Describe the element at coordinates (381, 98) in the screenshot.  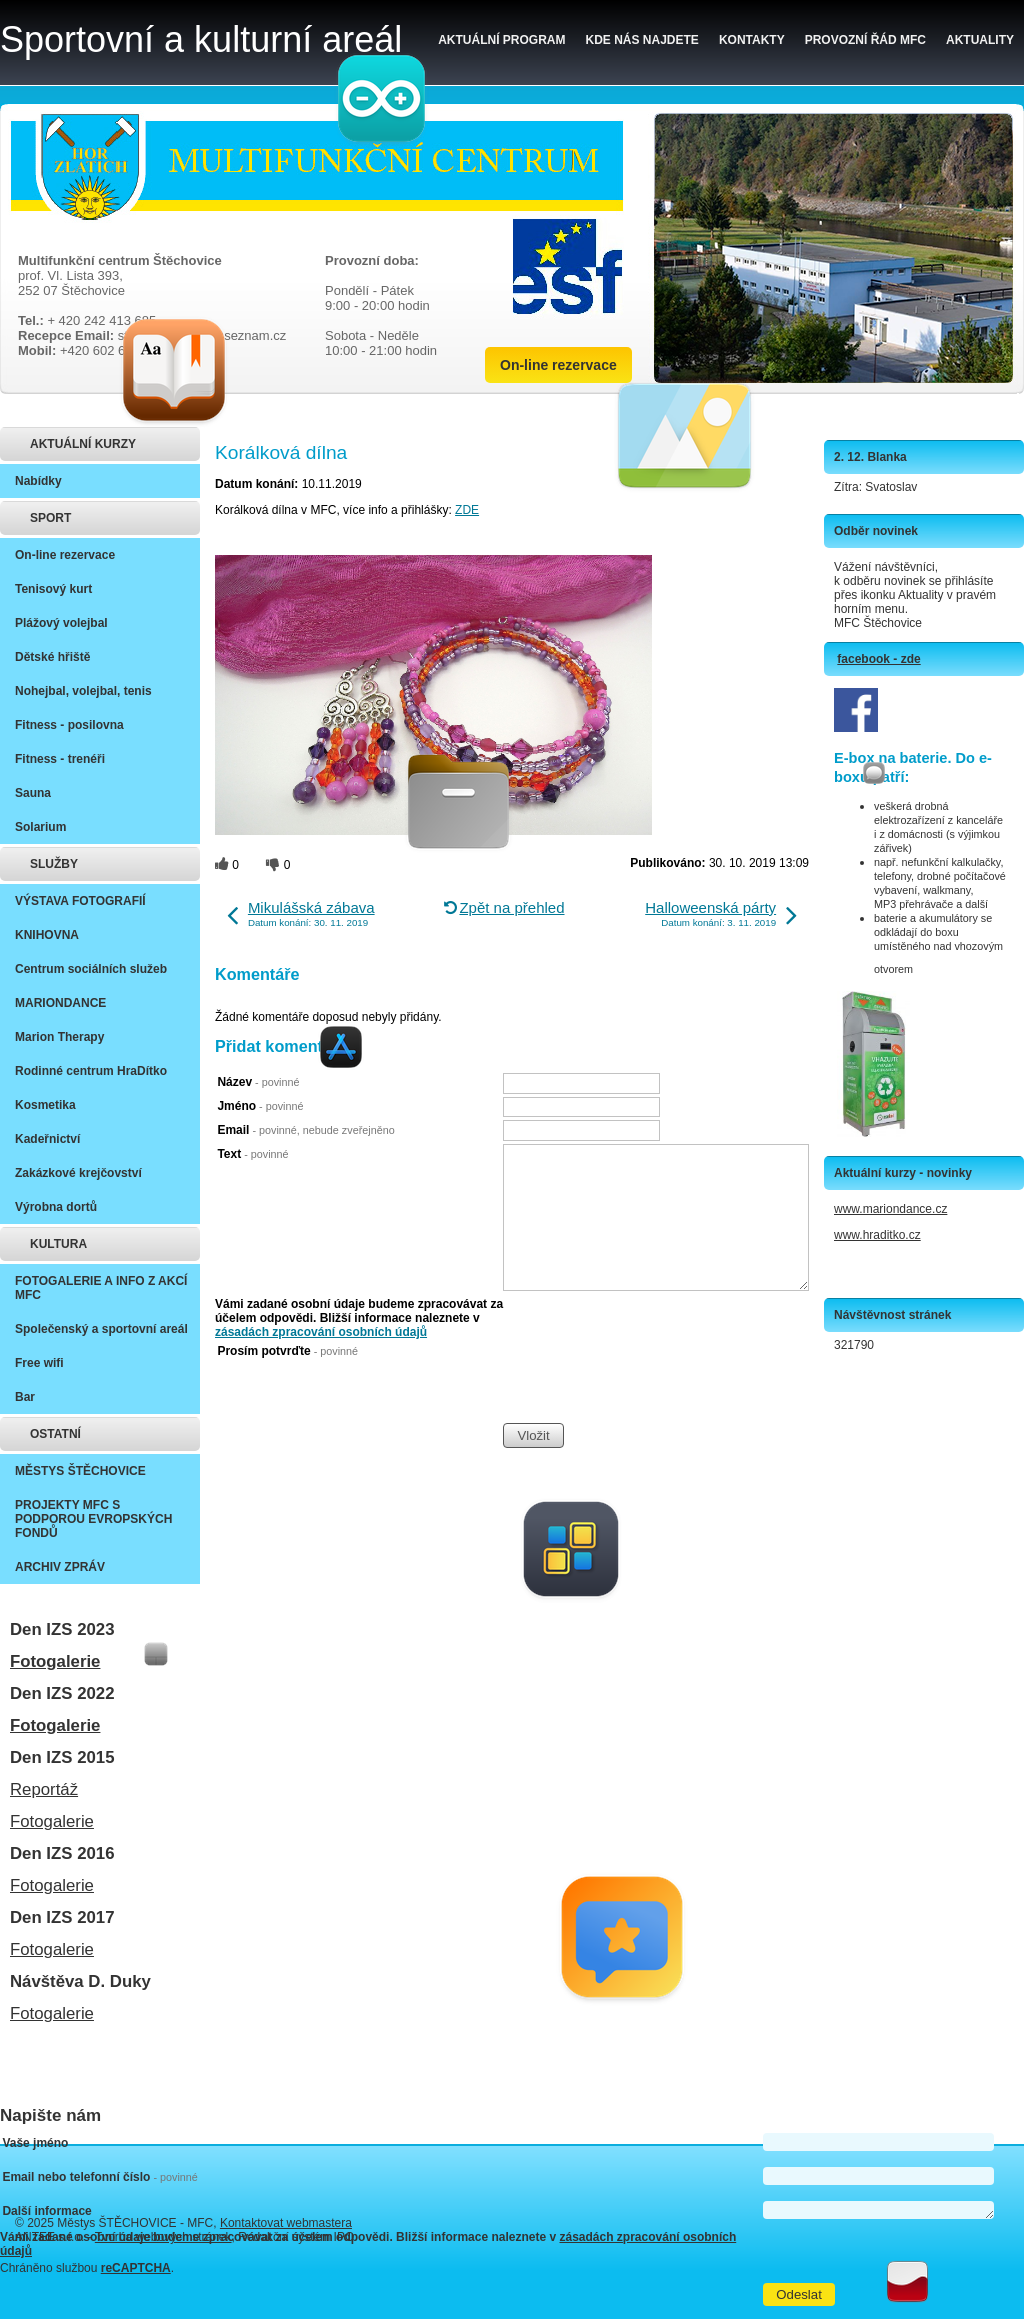
I see `open the Arduino IDE application` at that location.